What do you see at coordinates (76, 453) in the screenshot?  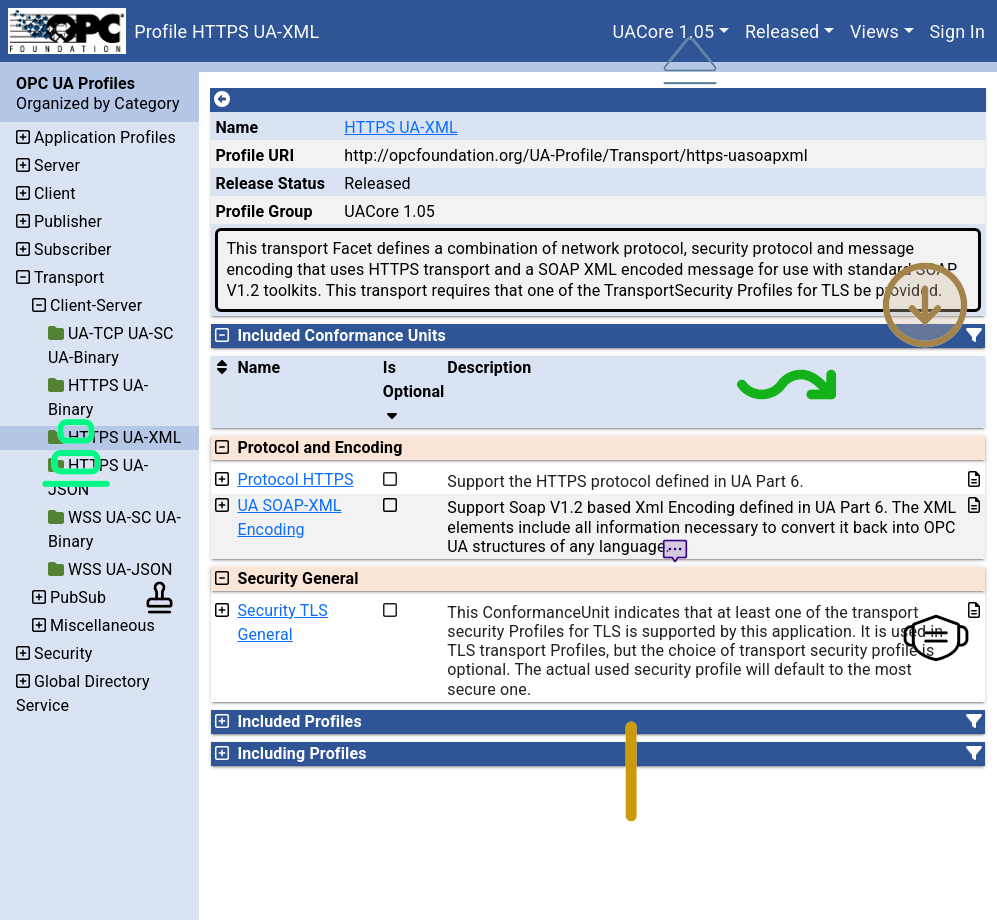 I see `align objects to the bottom edge` at bounding box center [76, 453].